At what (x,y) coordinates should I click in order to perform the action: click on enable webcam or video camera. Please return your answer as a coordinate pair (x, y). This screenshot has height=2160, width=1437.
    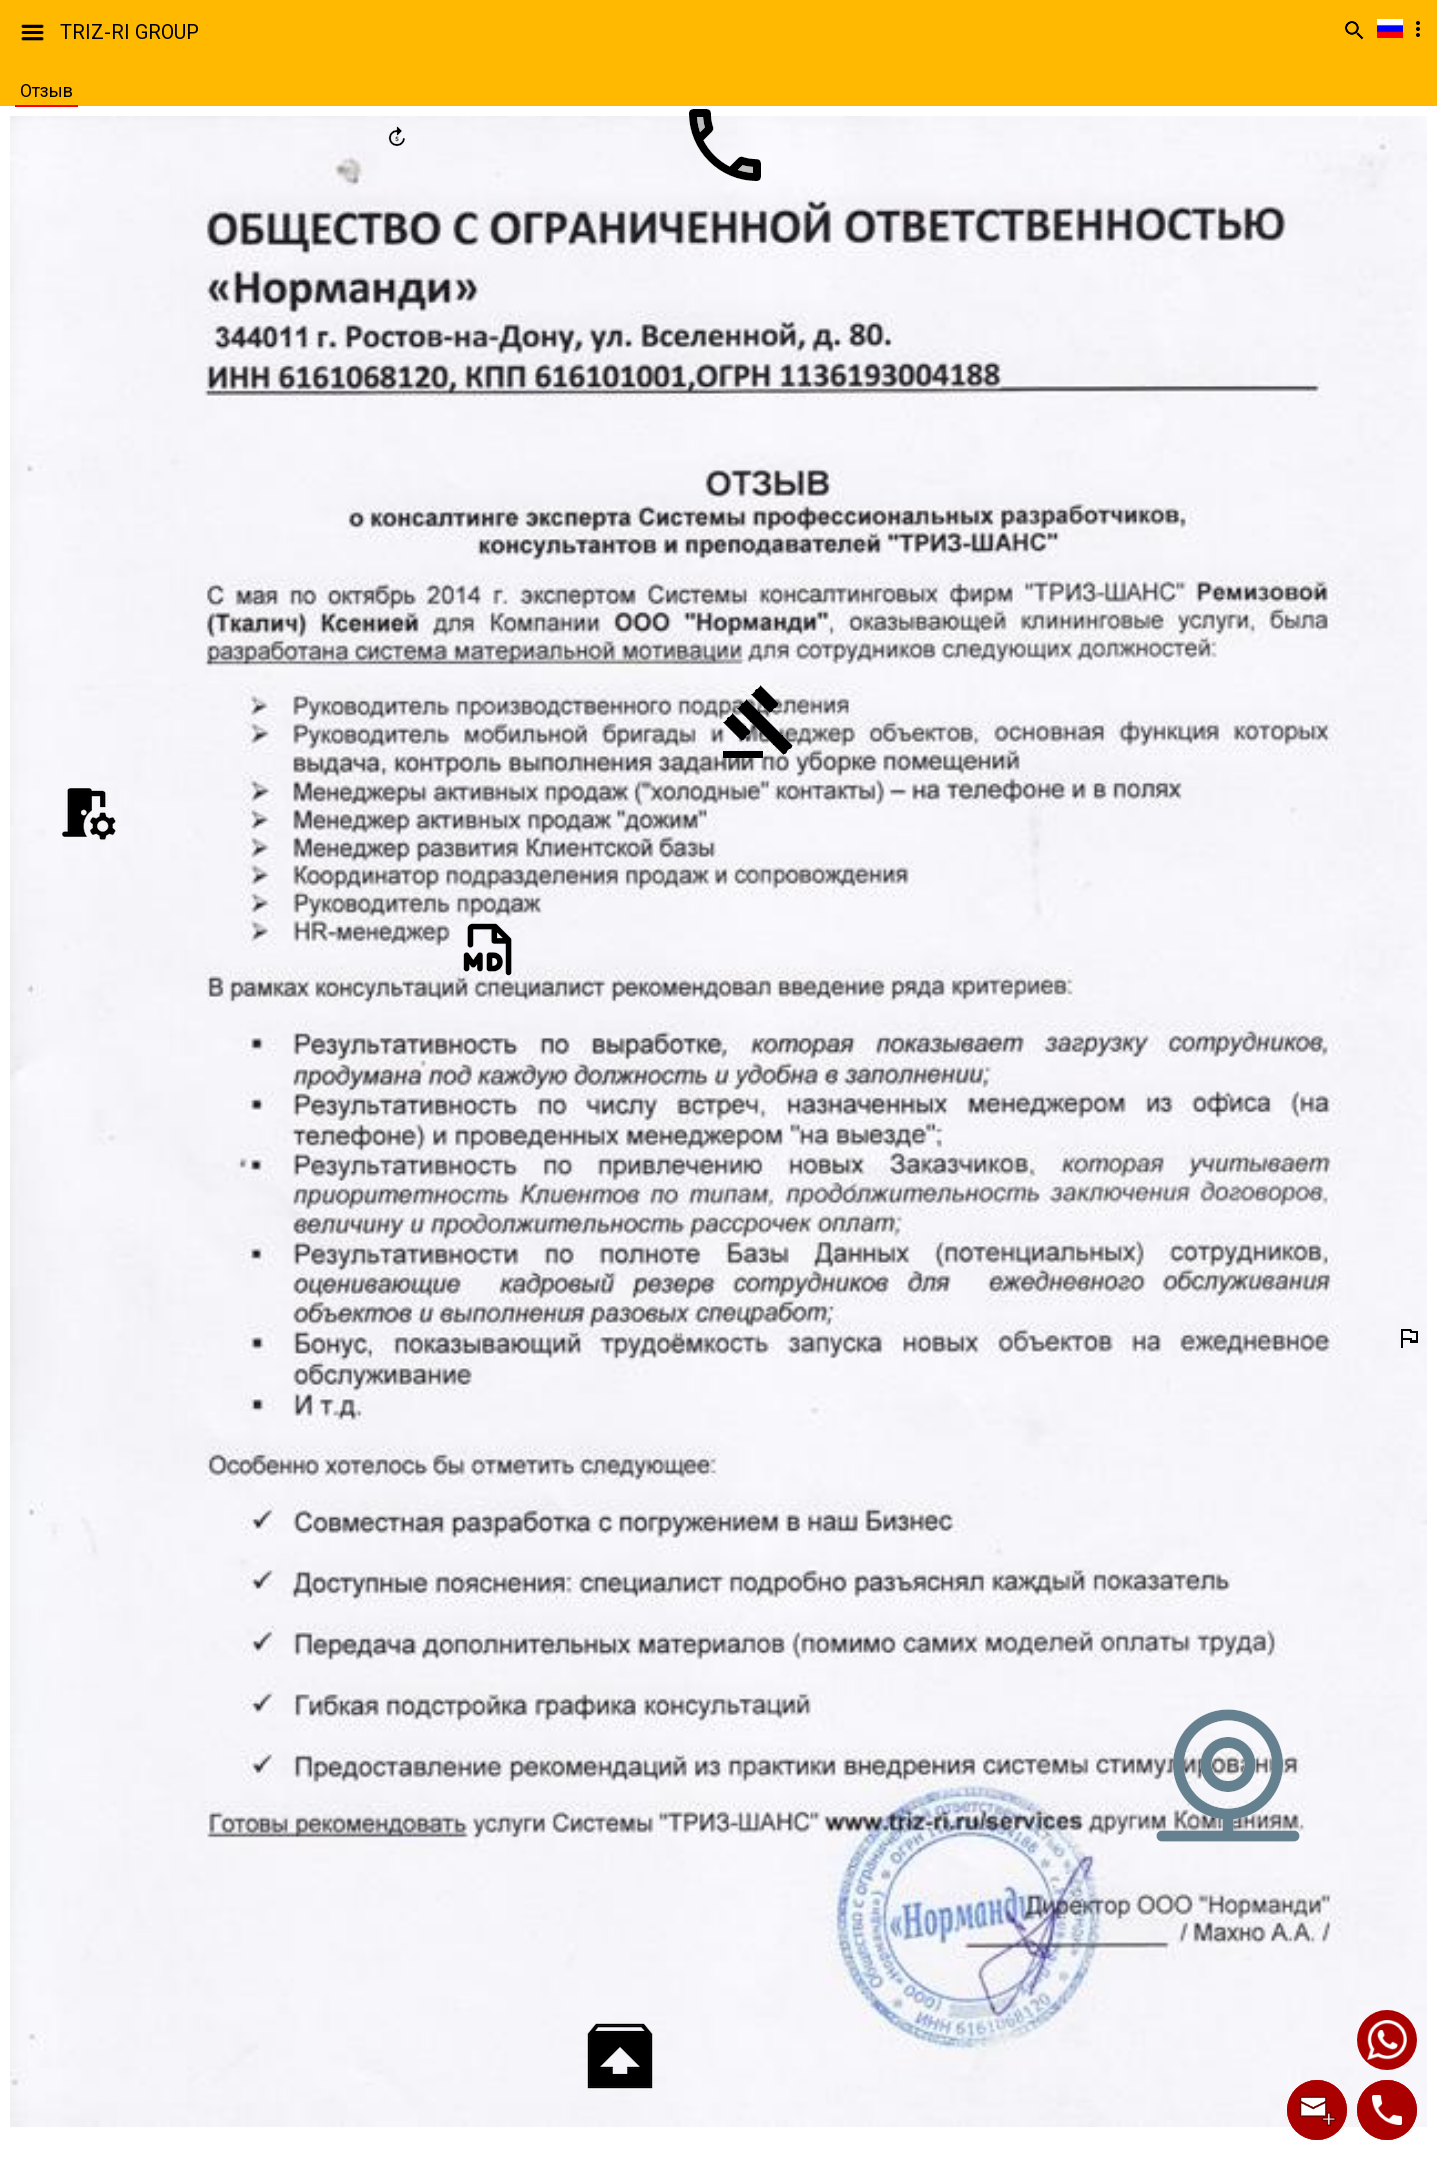
    Looking at the image, I should click on (1228, 1781).